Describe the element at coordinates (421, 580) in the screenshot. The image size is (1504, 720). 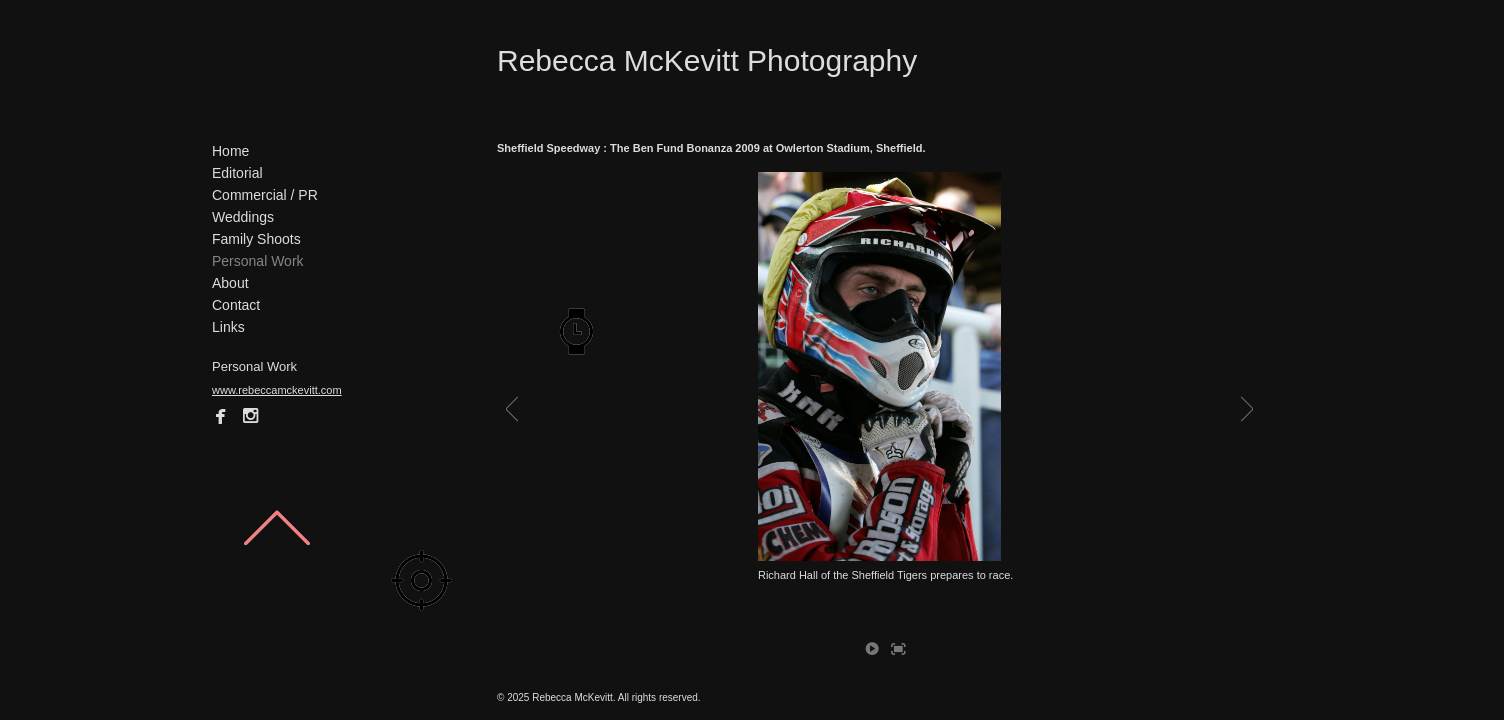
I see `center map on current location` at that location.